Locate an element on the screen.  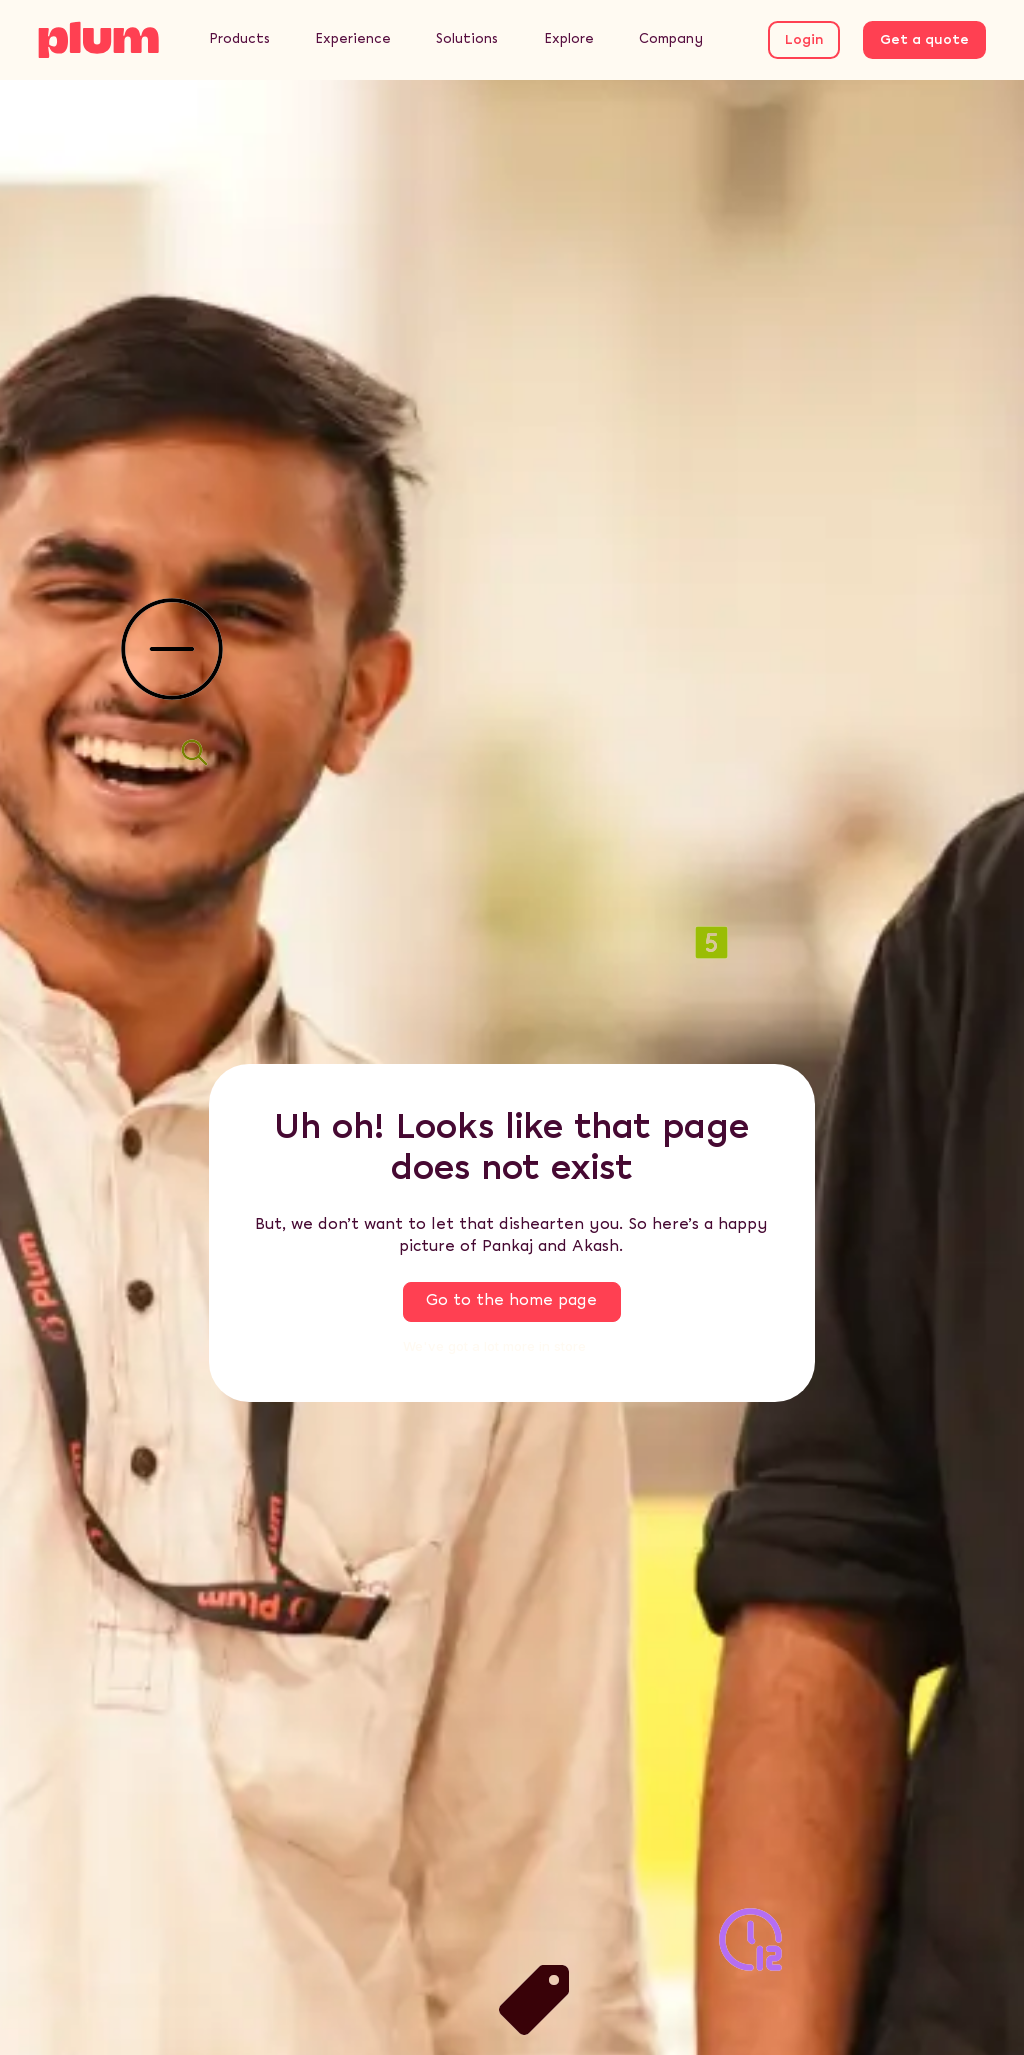
view or apply a discount code is located at coordinates (534, 2000).